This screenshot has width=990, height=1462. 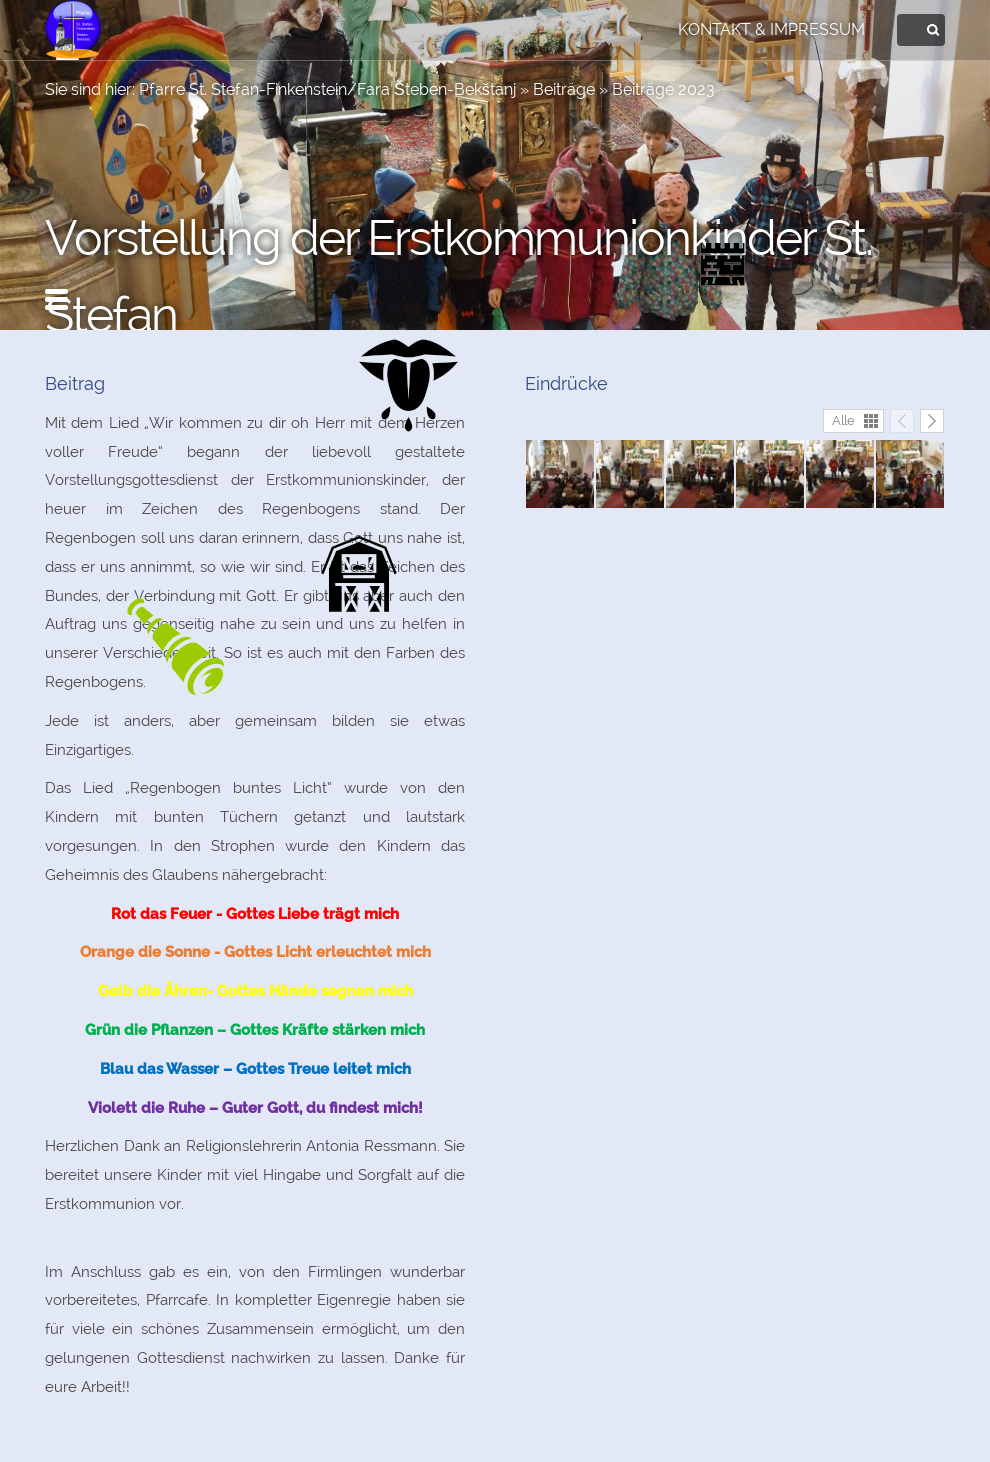 What do you see at coordinates (175, 646) in the screenshot?
I see `search or explore content` at bounding box center [175, 646].